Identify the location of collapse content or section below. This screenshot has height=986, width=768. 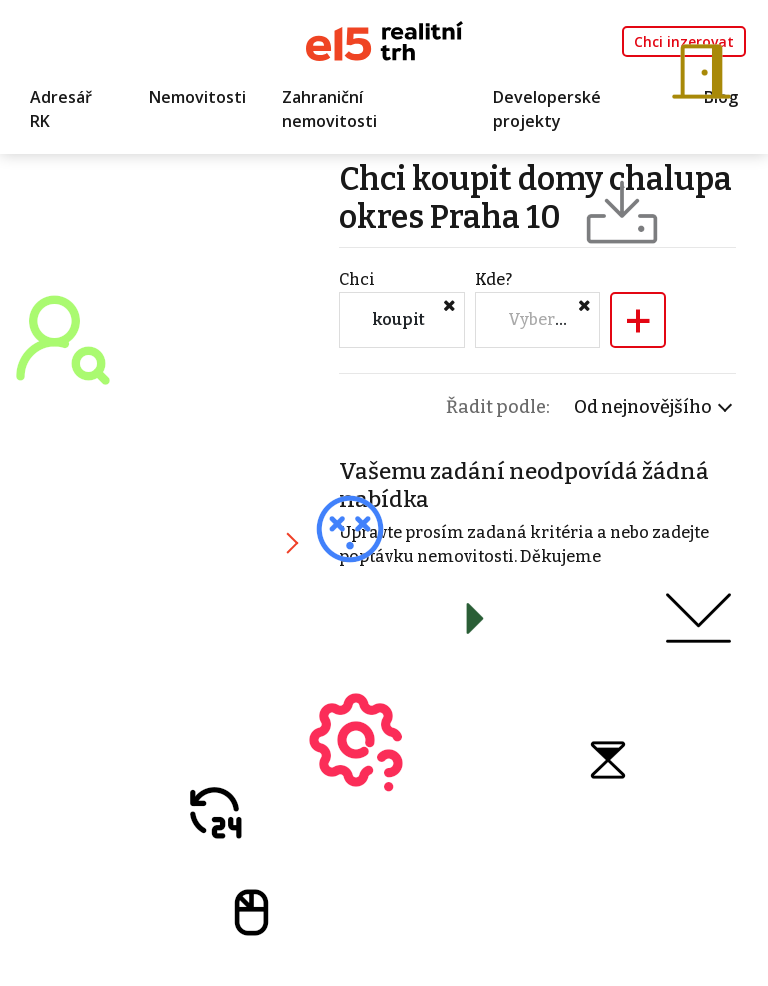
(698, 616).